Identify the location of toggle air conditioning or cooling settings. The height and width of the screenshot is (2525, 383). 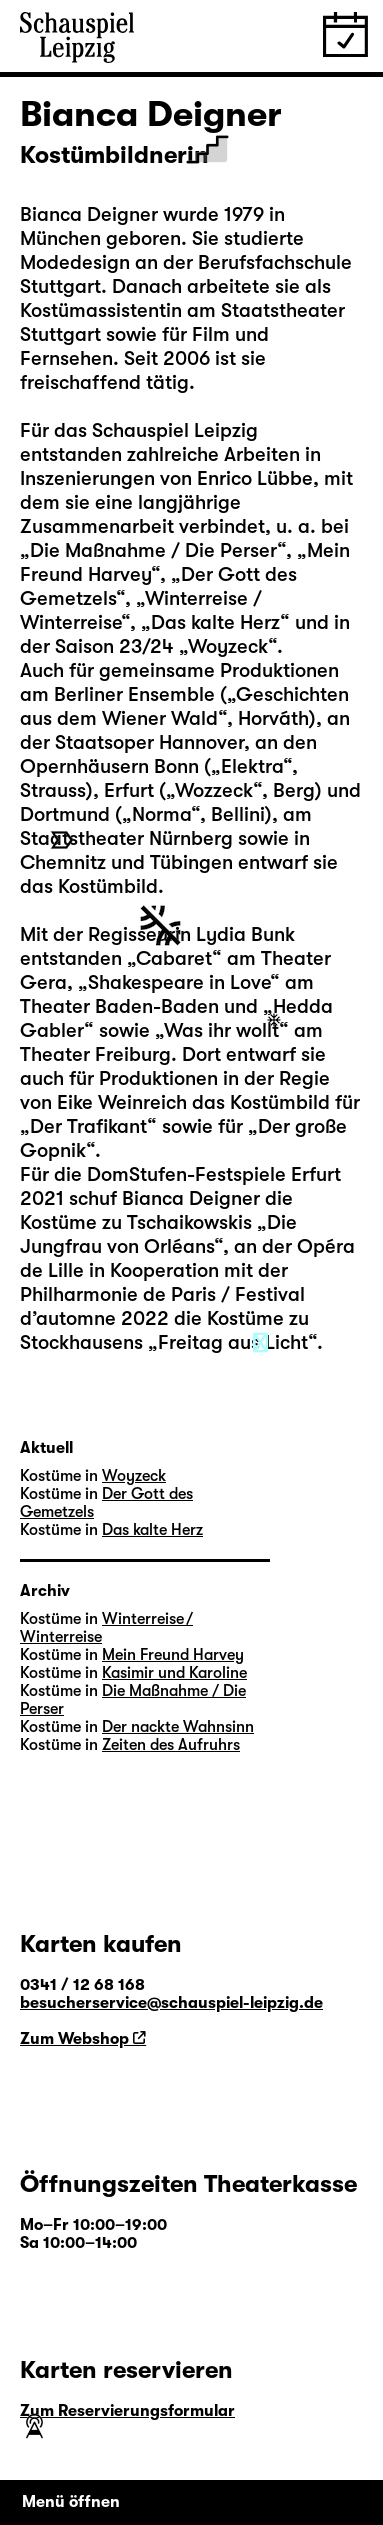
(274, 1020).